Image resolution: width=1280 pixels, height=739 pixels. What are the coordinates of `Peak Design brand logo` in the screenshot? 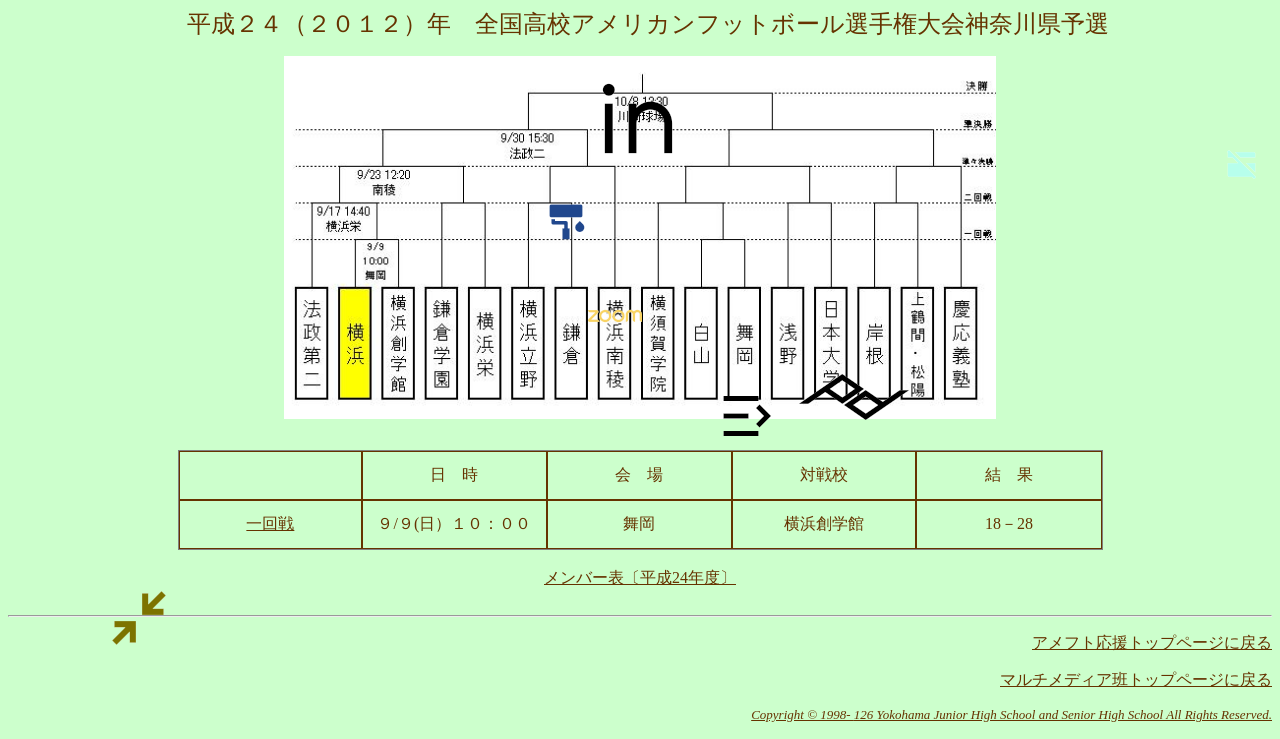 It's located at (854, 397).